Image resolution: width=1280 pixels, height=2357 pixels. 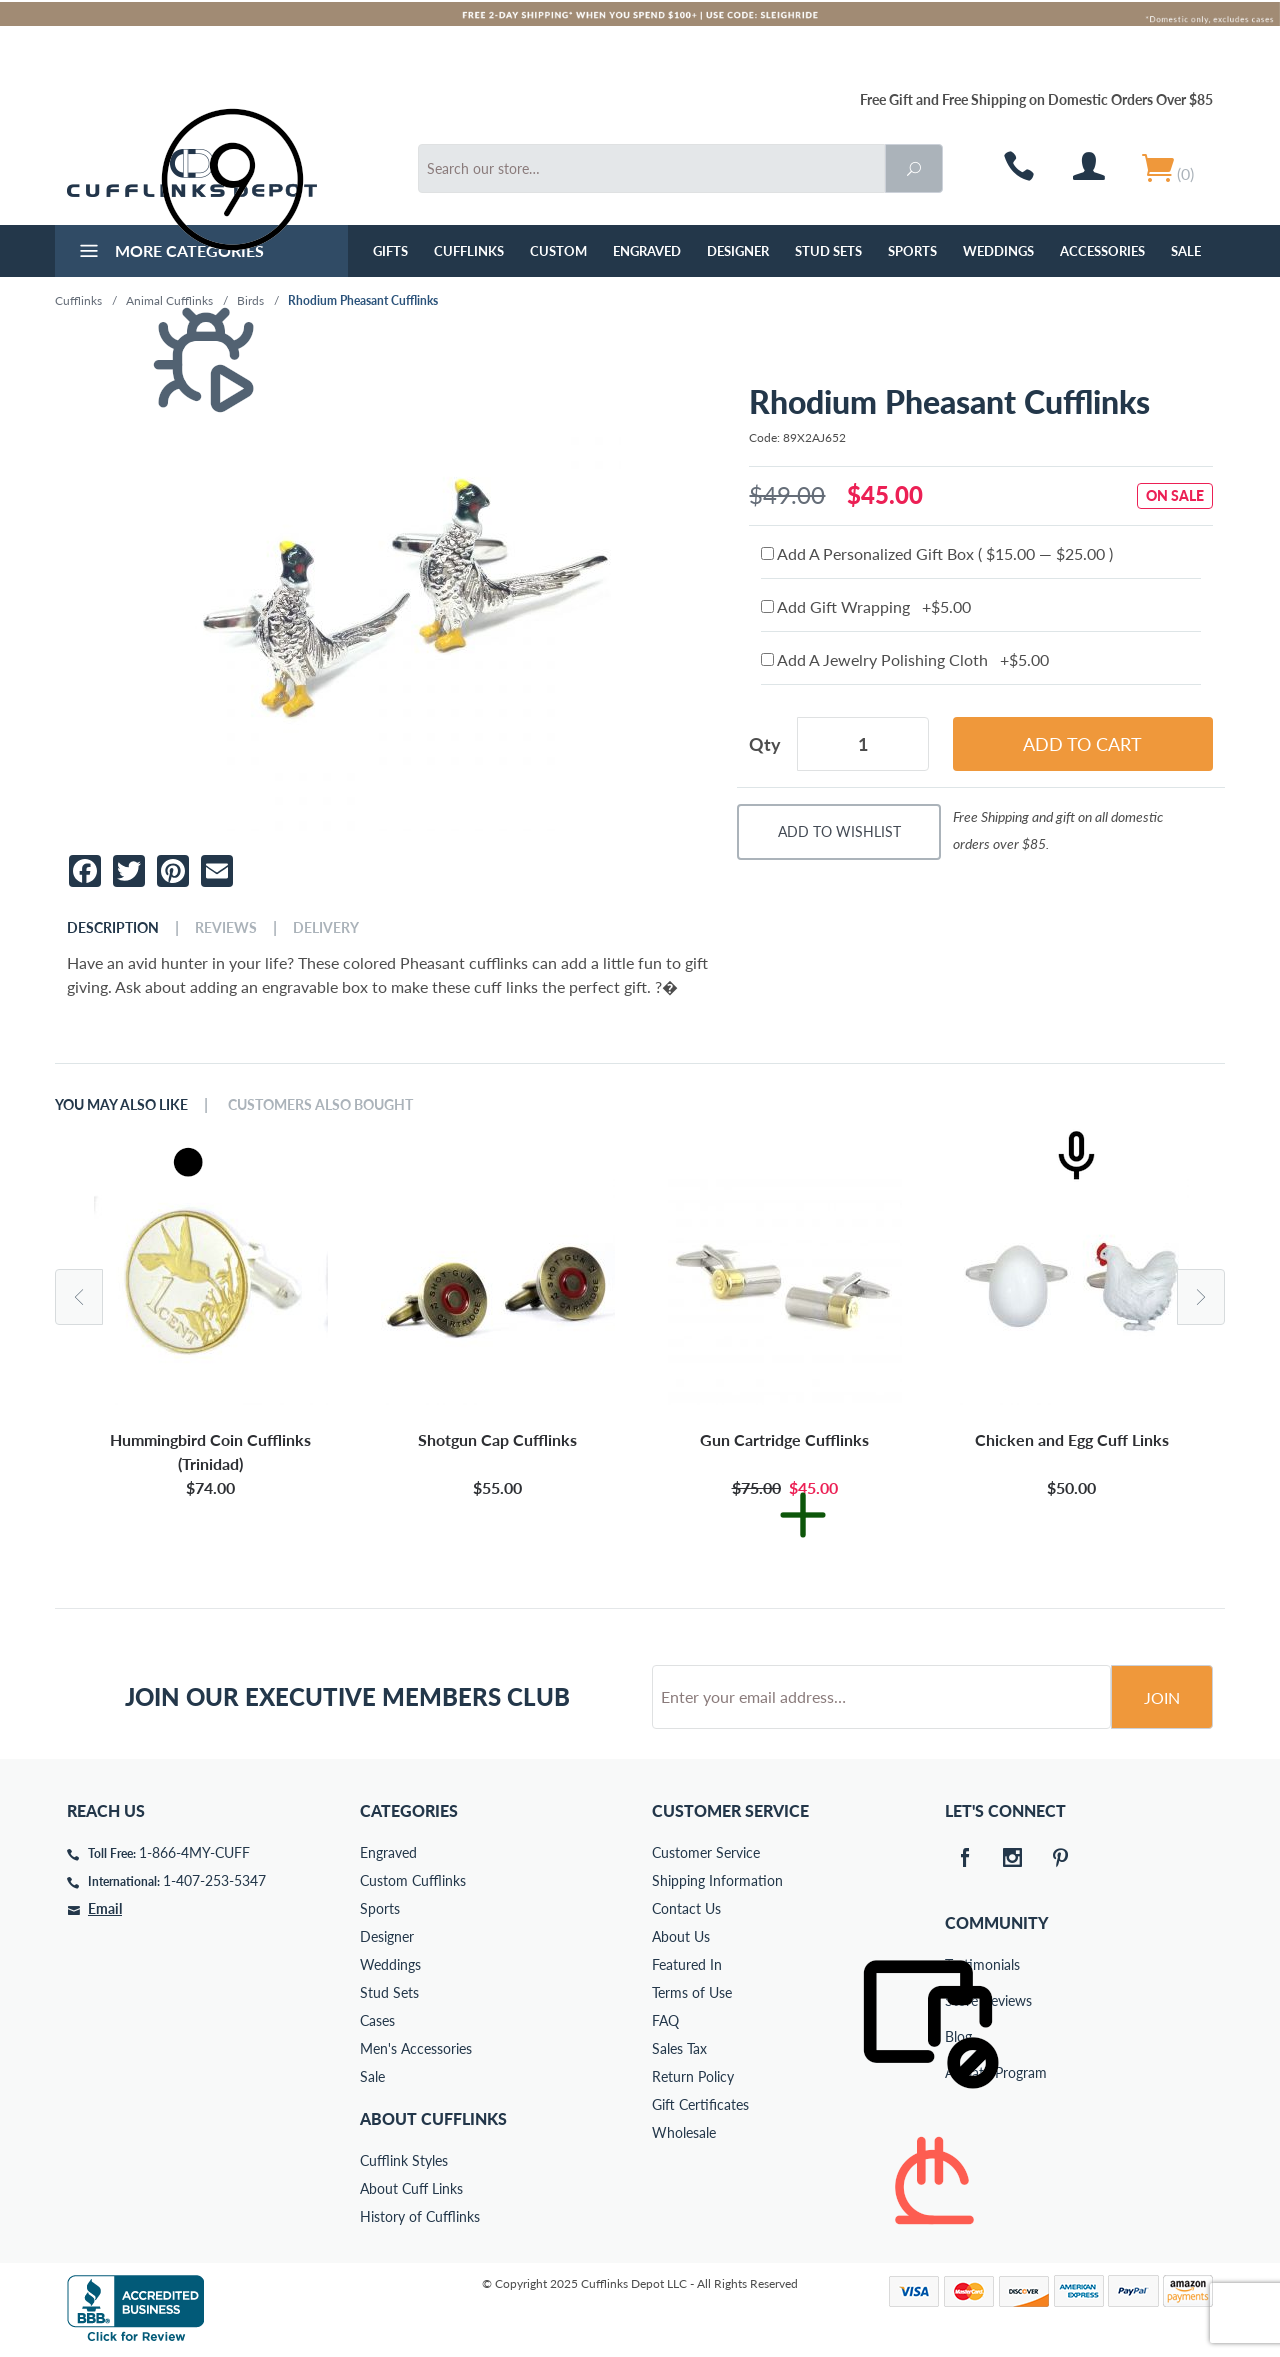 What do you see at coordinates (232, 179) in the screenshot?
I see `indicates nine items or notifications` at bounding box center [232, 179].